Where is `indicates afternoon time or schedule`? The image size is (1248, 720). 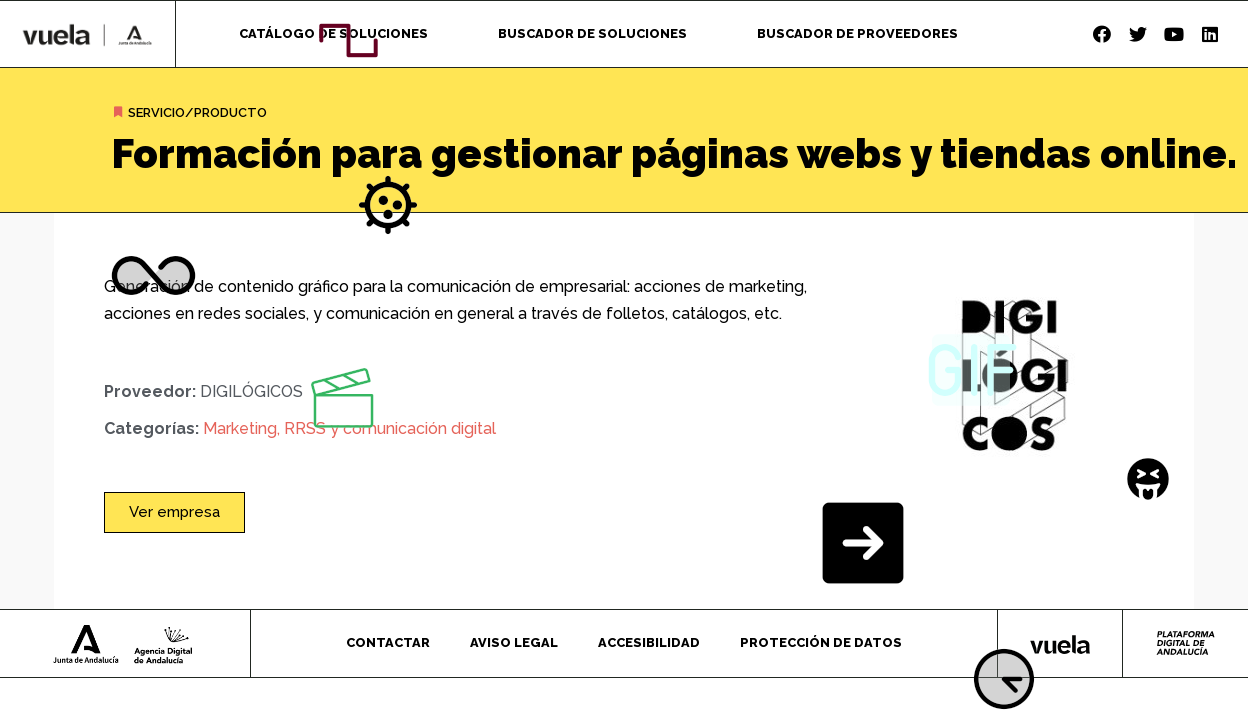
indicates afternoon time or schedule is located at coordinates (1004, 679).